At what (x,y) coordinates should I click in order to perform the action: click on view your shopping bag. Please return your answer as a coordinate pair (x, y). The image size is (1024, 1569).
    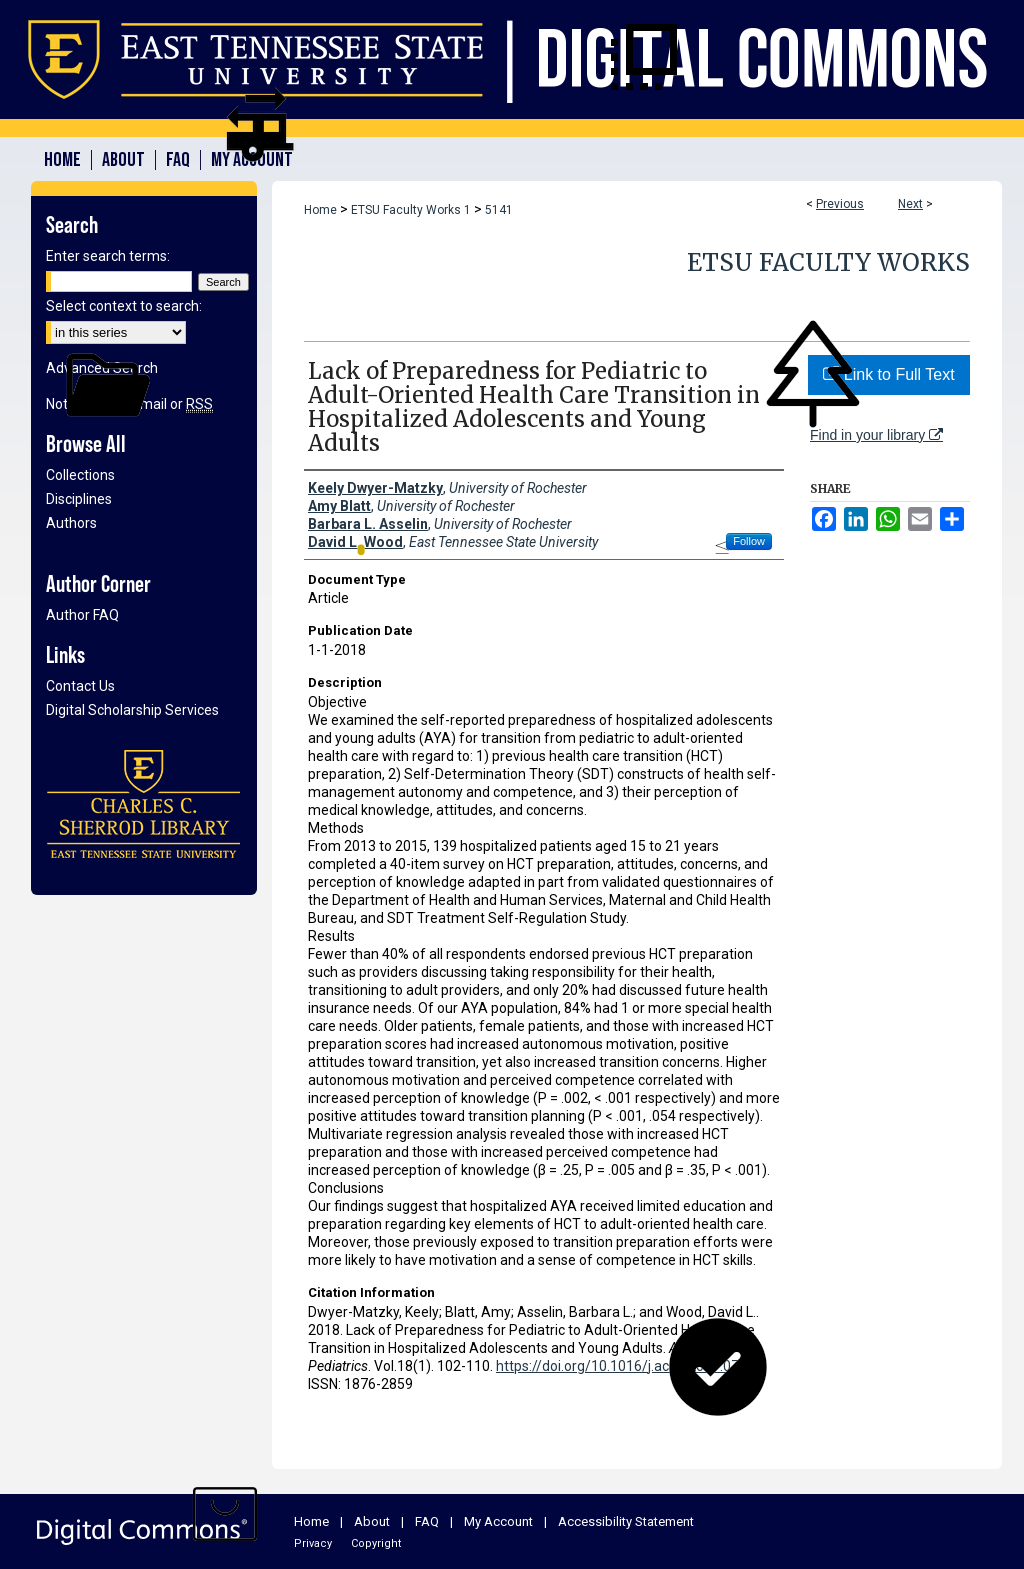
    Looking at the image, I should click on (225, 1514).